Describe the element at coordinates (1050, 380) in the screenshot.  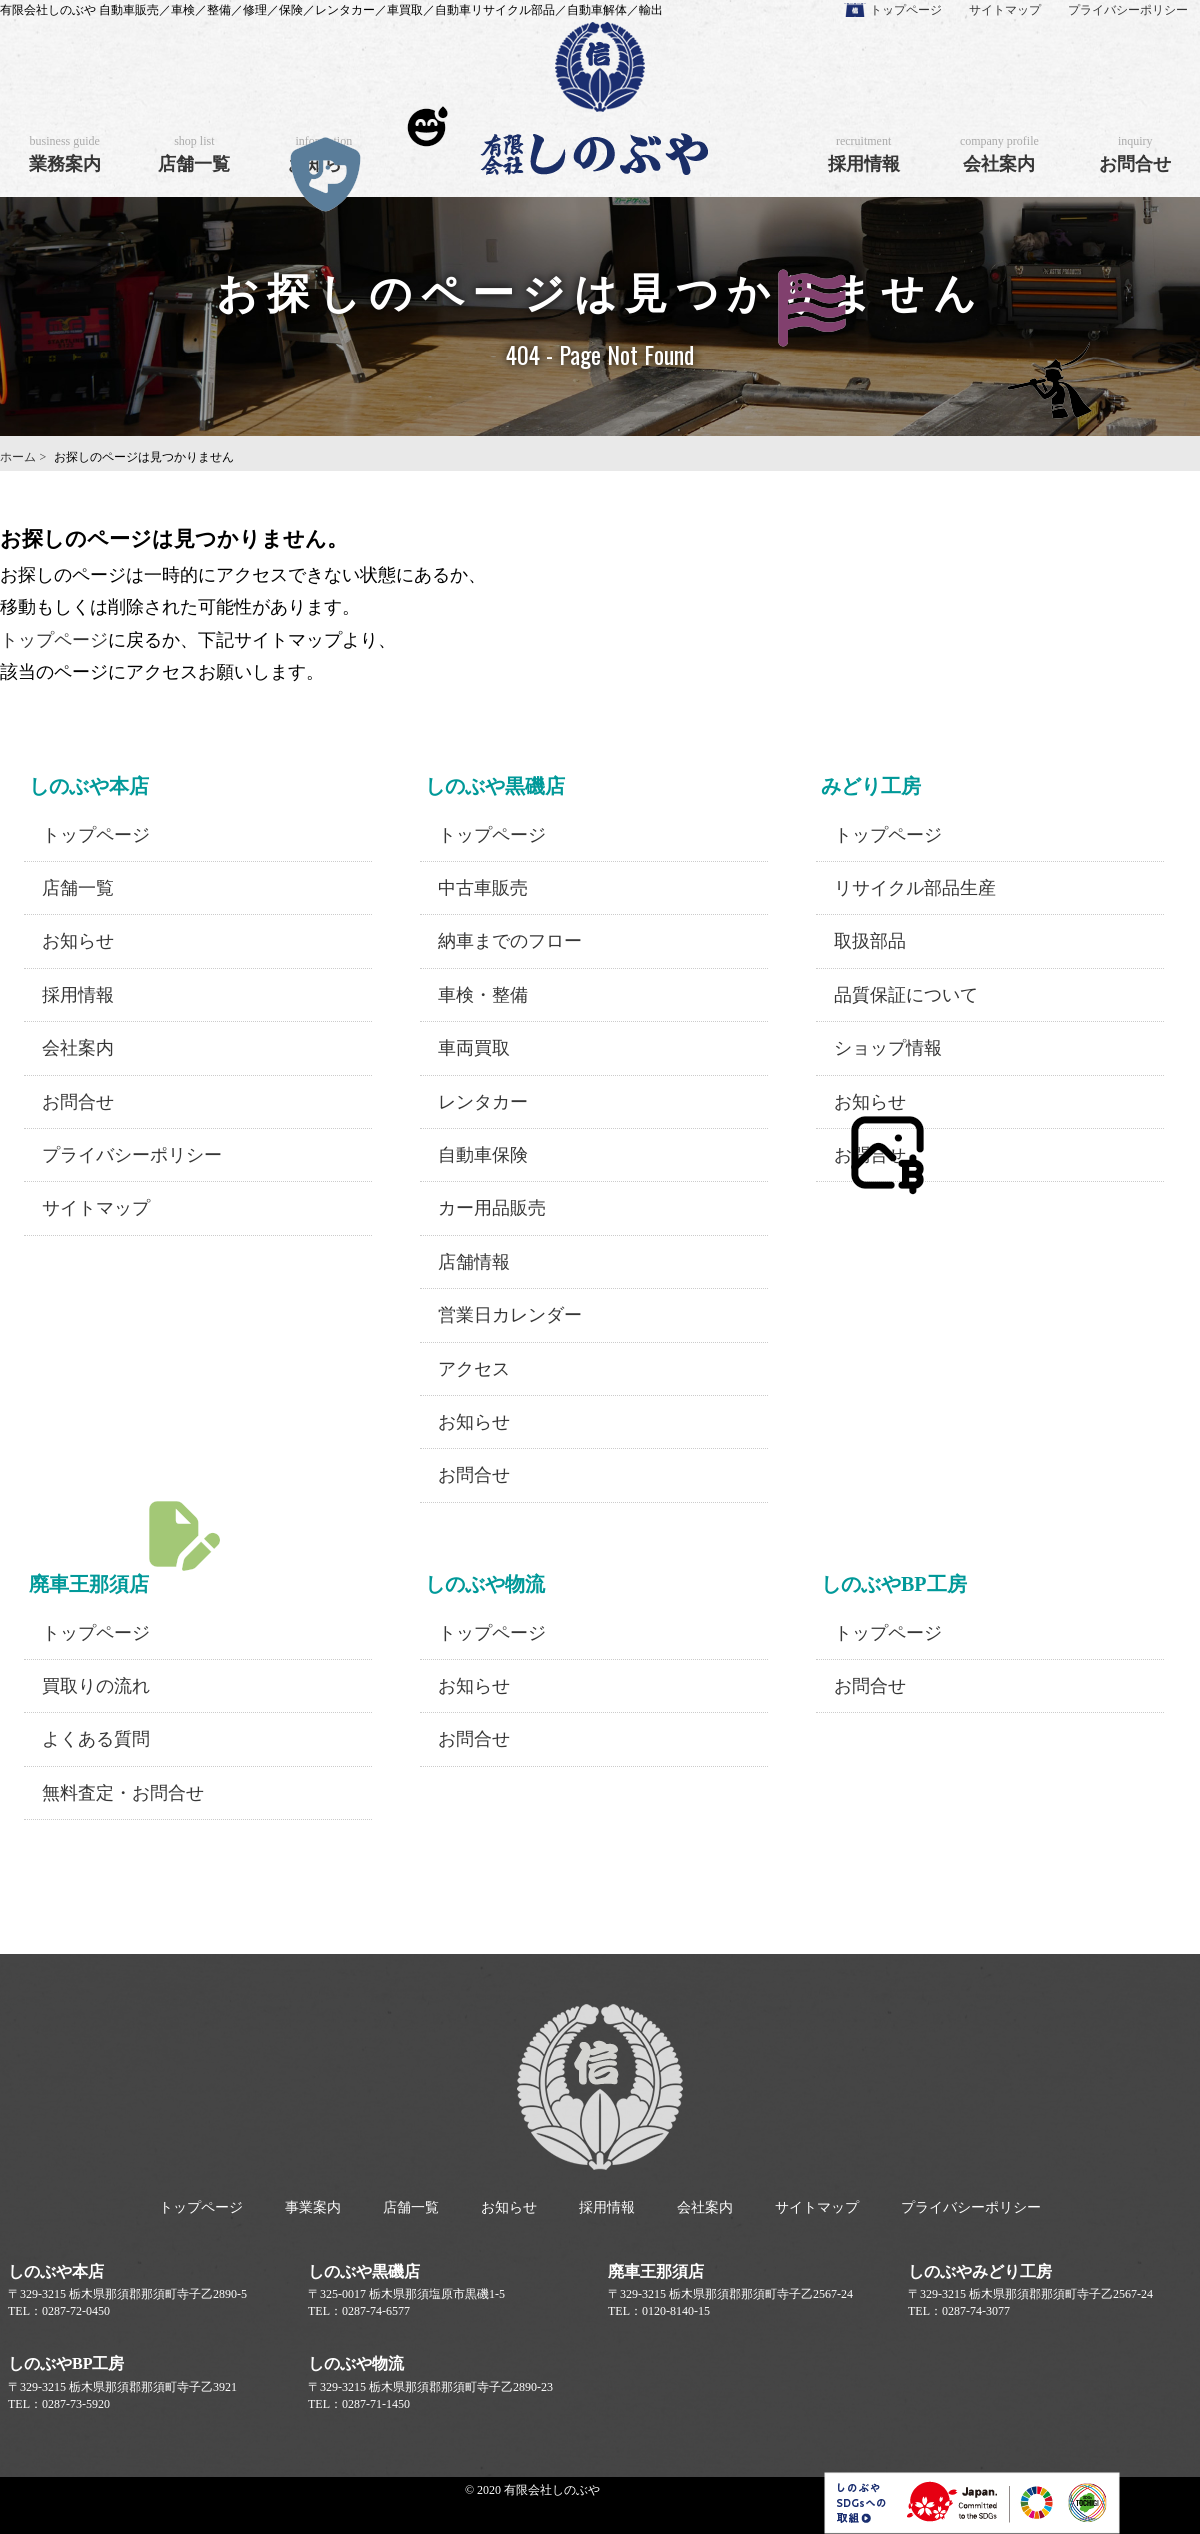
I see `pied piper logo` at that location.